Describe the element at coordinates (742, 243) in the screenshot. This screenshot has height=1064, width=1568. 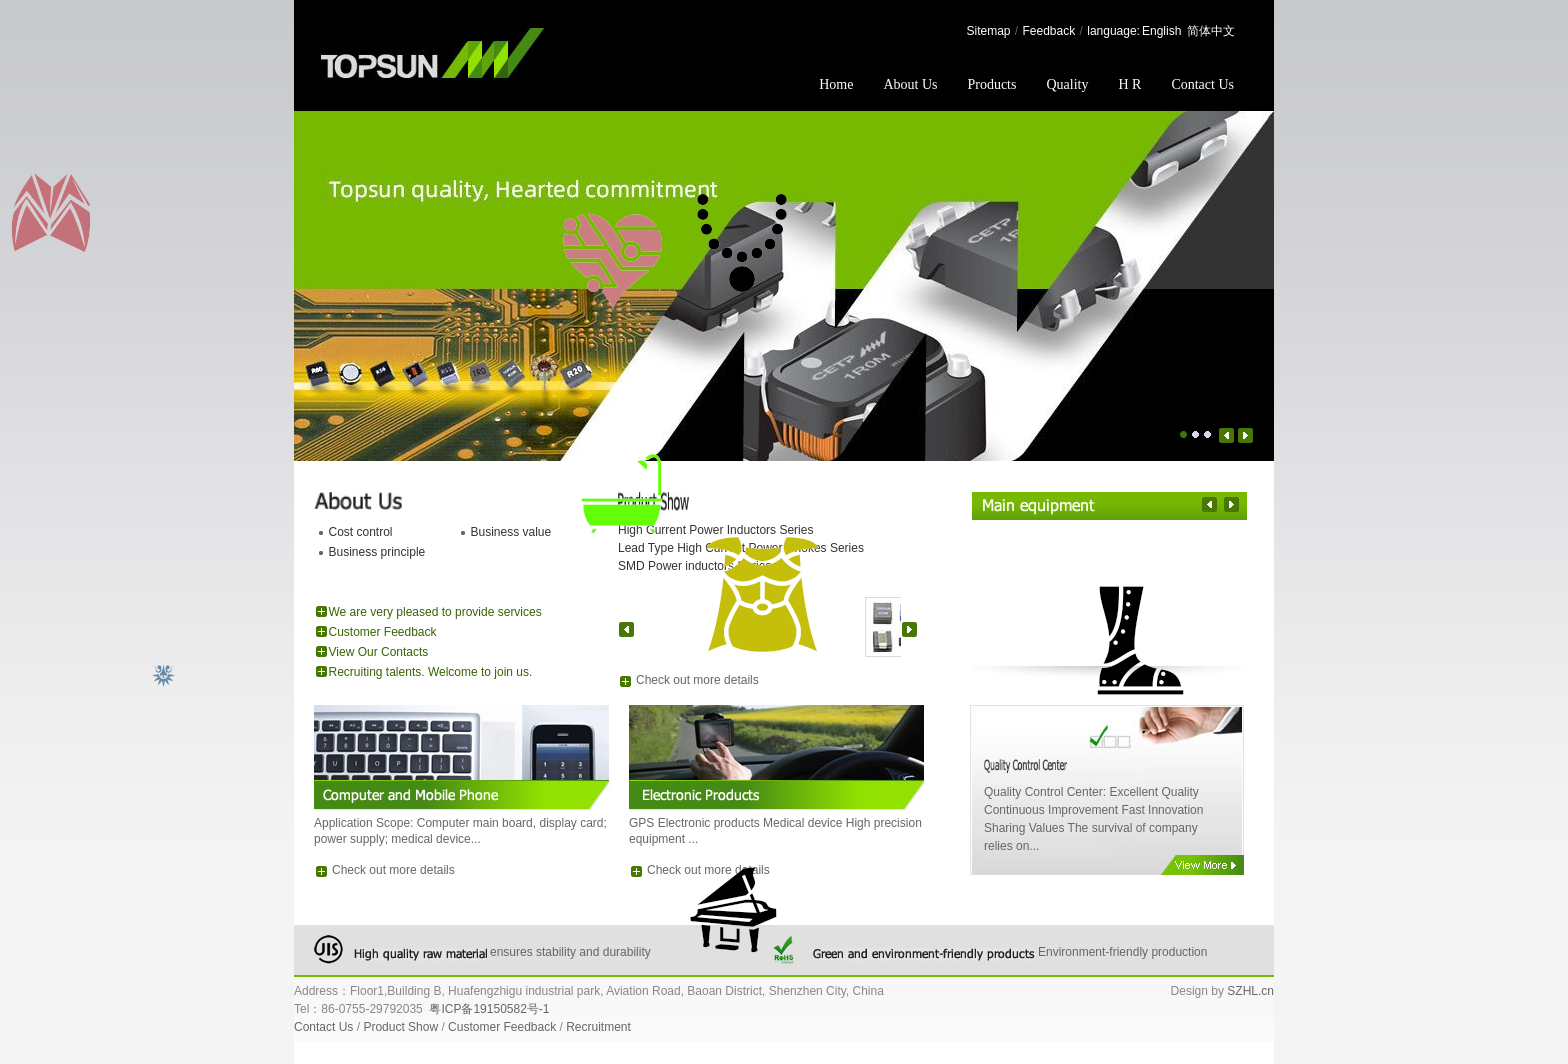
I see `browse jewelry or accessories category` at that location.